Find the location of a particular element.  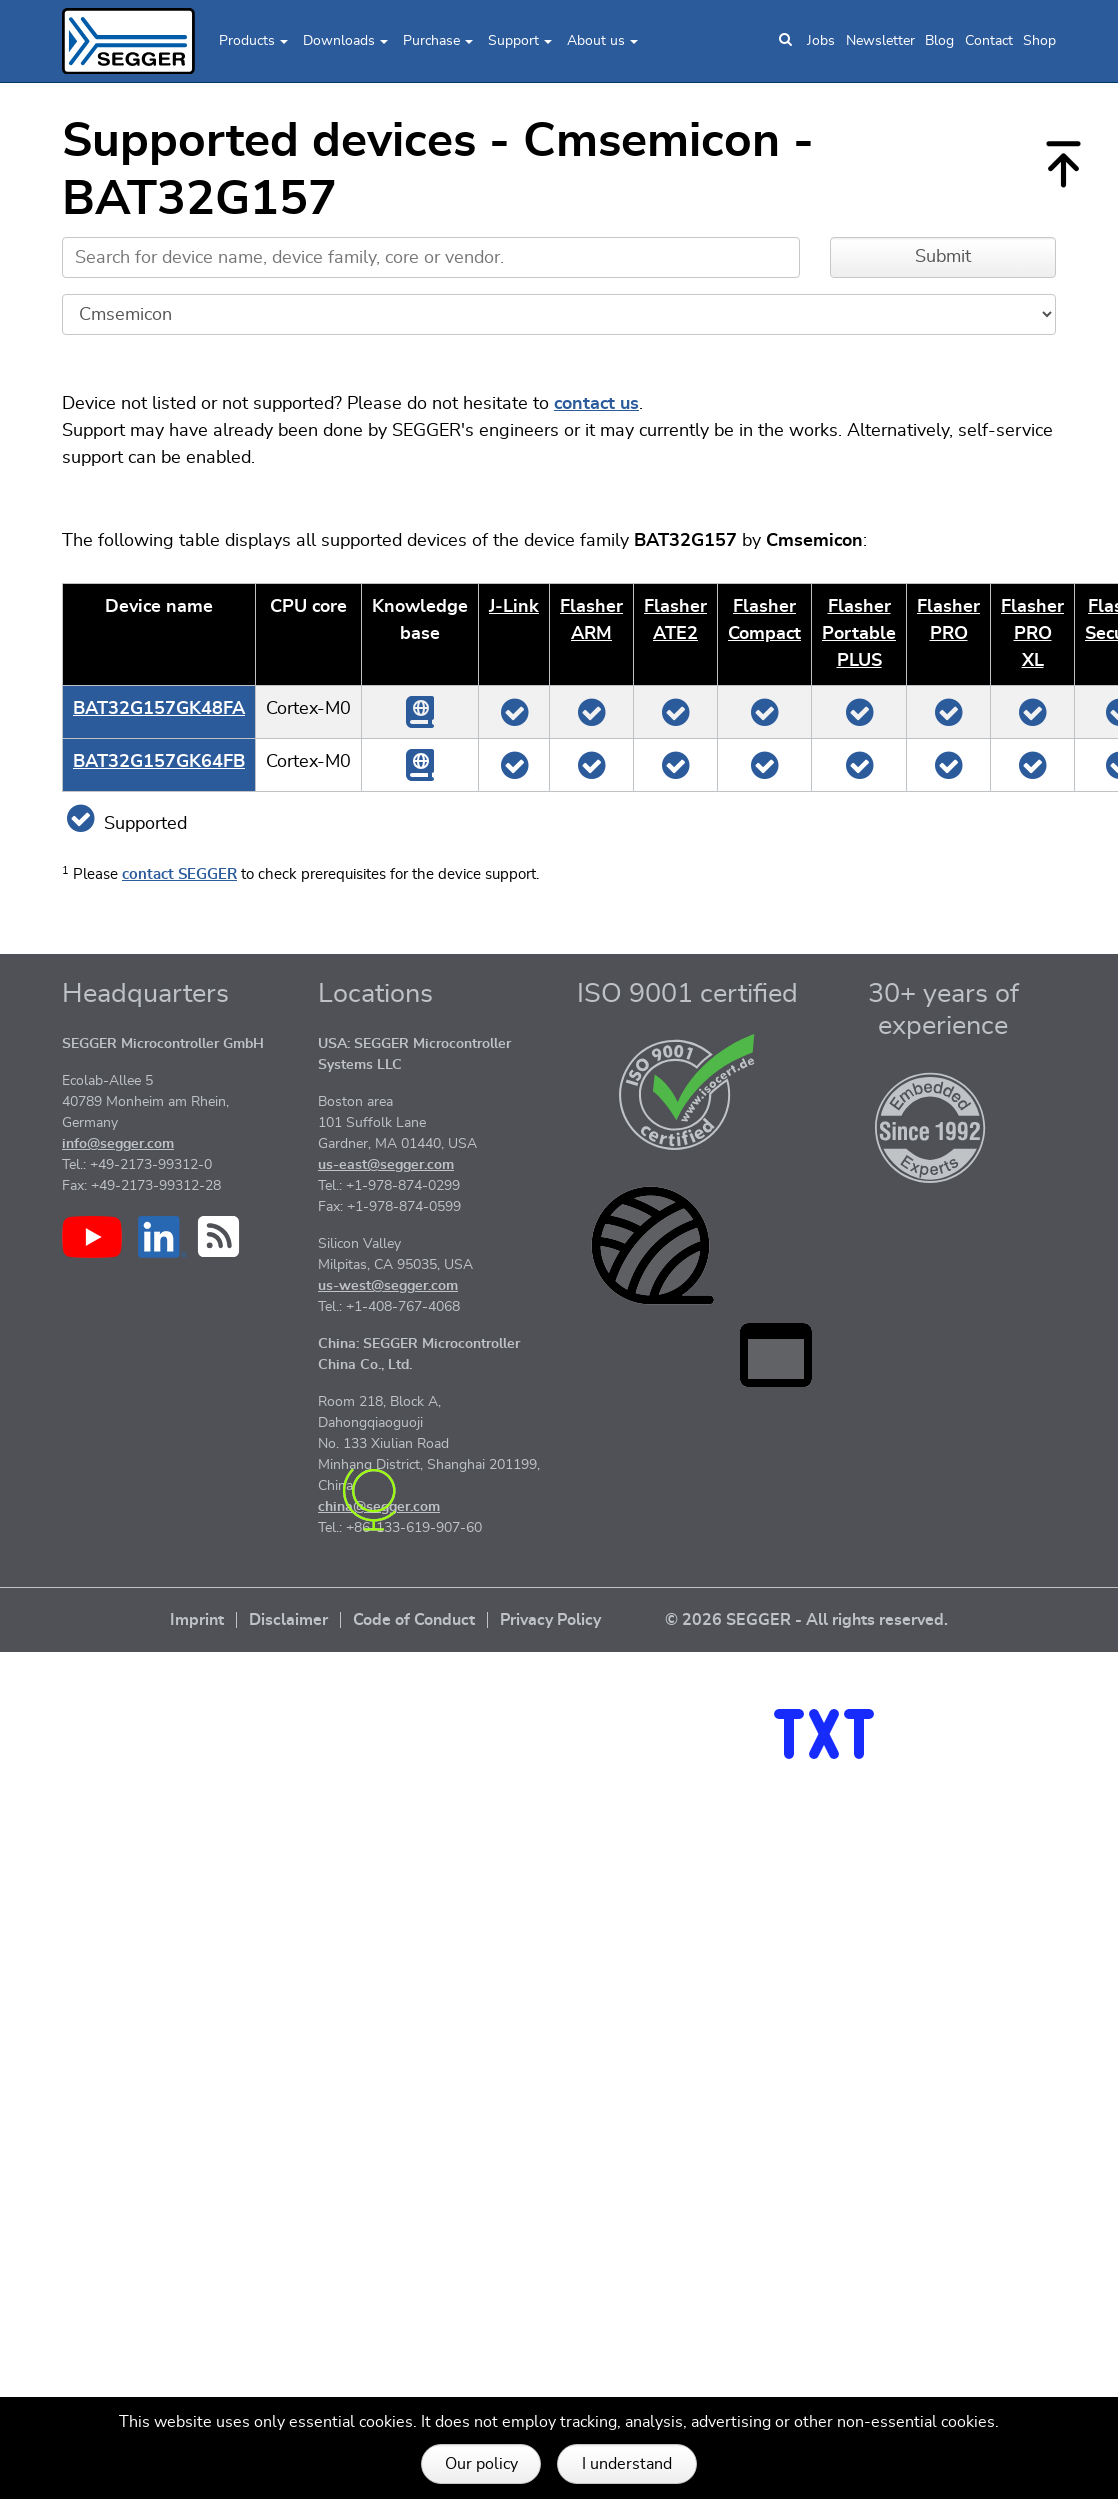

indicates a plain text file format is located at coordinates (824, 1734).